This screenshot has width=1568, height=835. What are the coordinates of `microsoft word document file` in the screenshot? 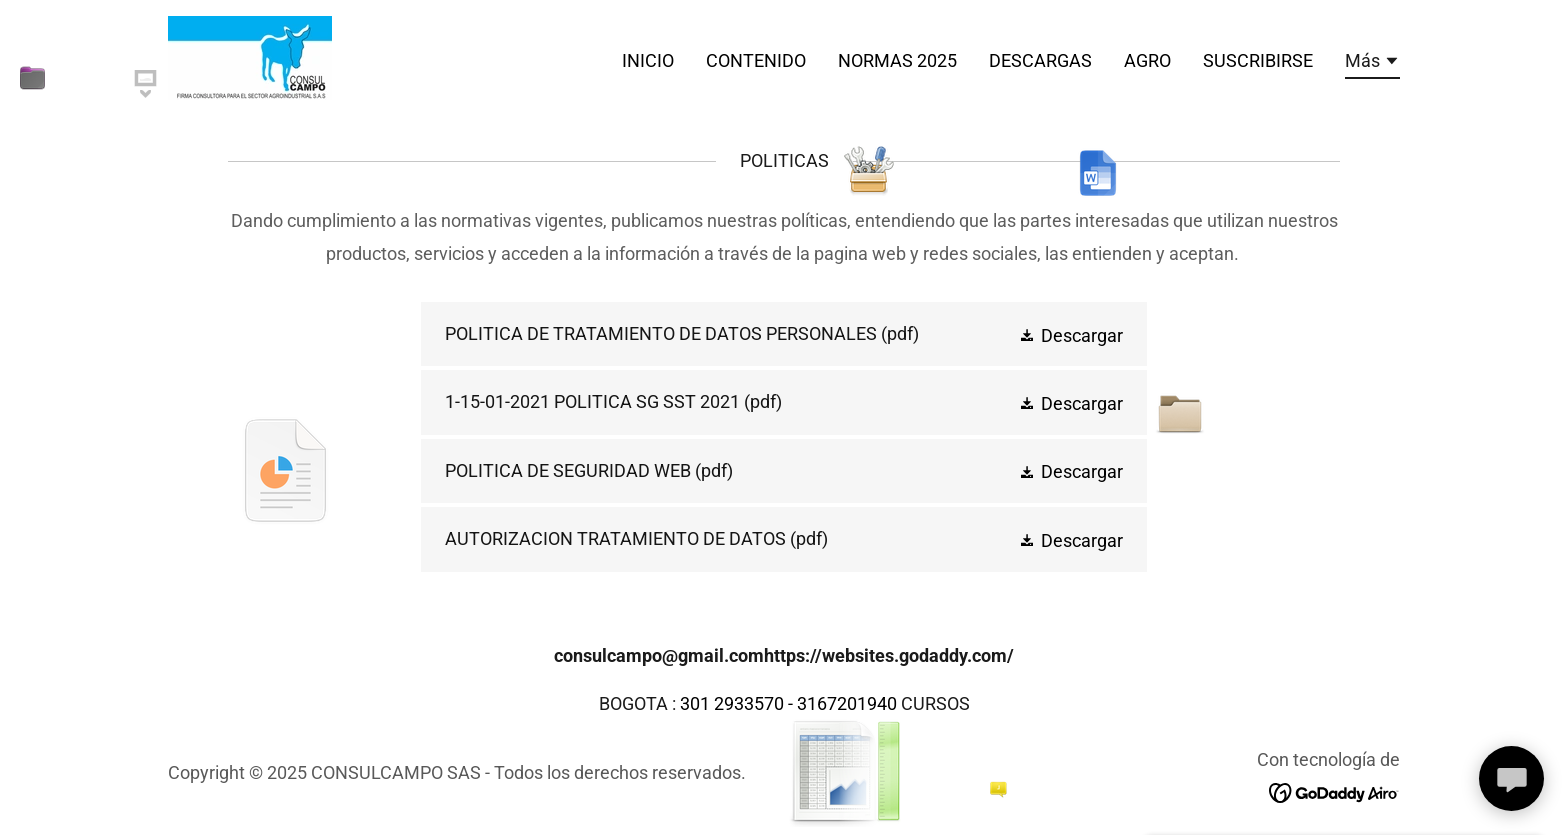 It's located at (1098, 173).